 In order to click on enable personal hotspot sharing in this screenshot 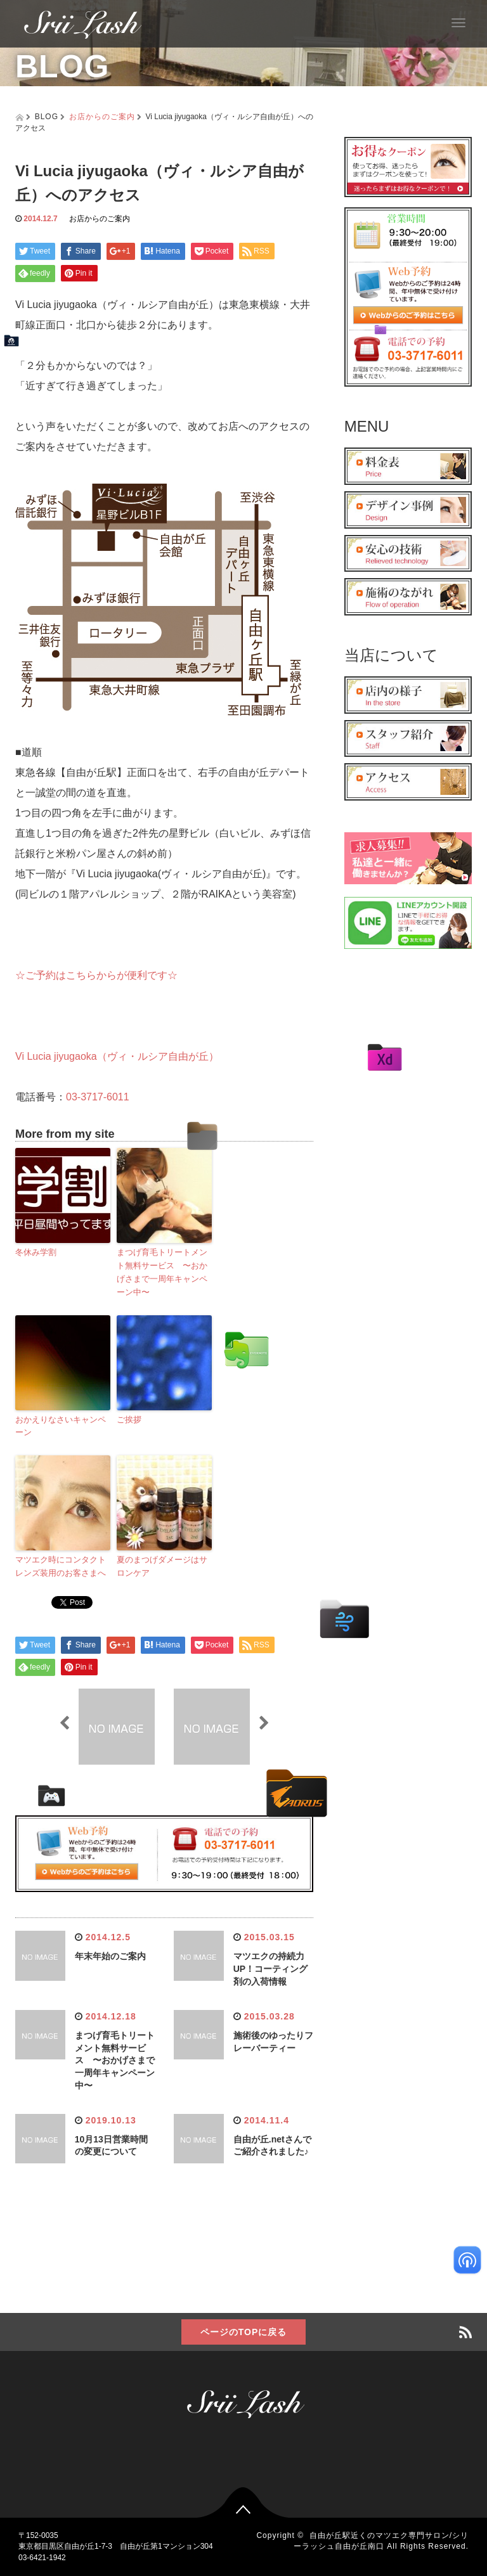, I will do `click(467, 2260)`.